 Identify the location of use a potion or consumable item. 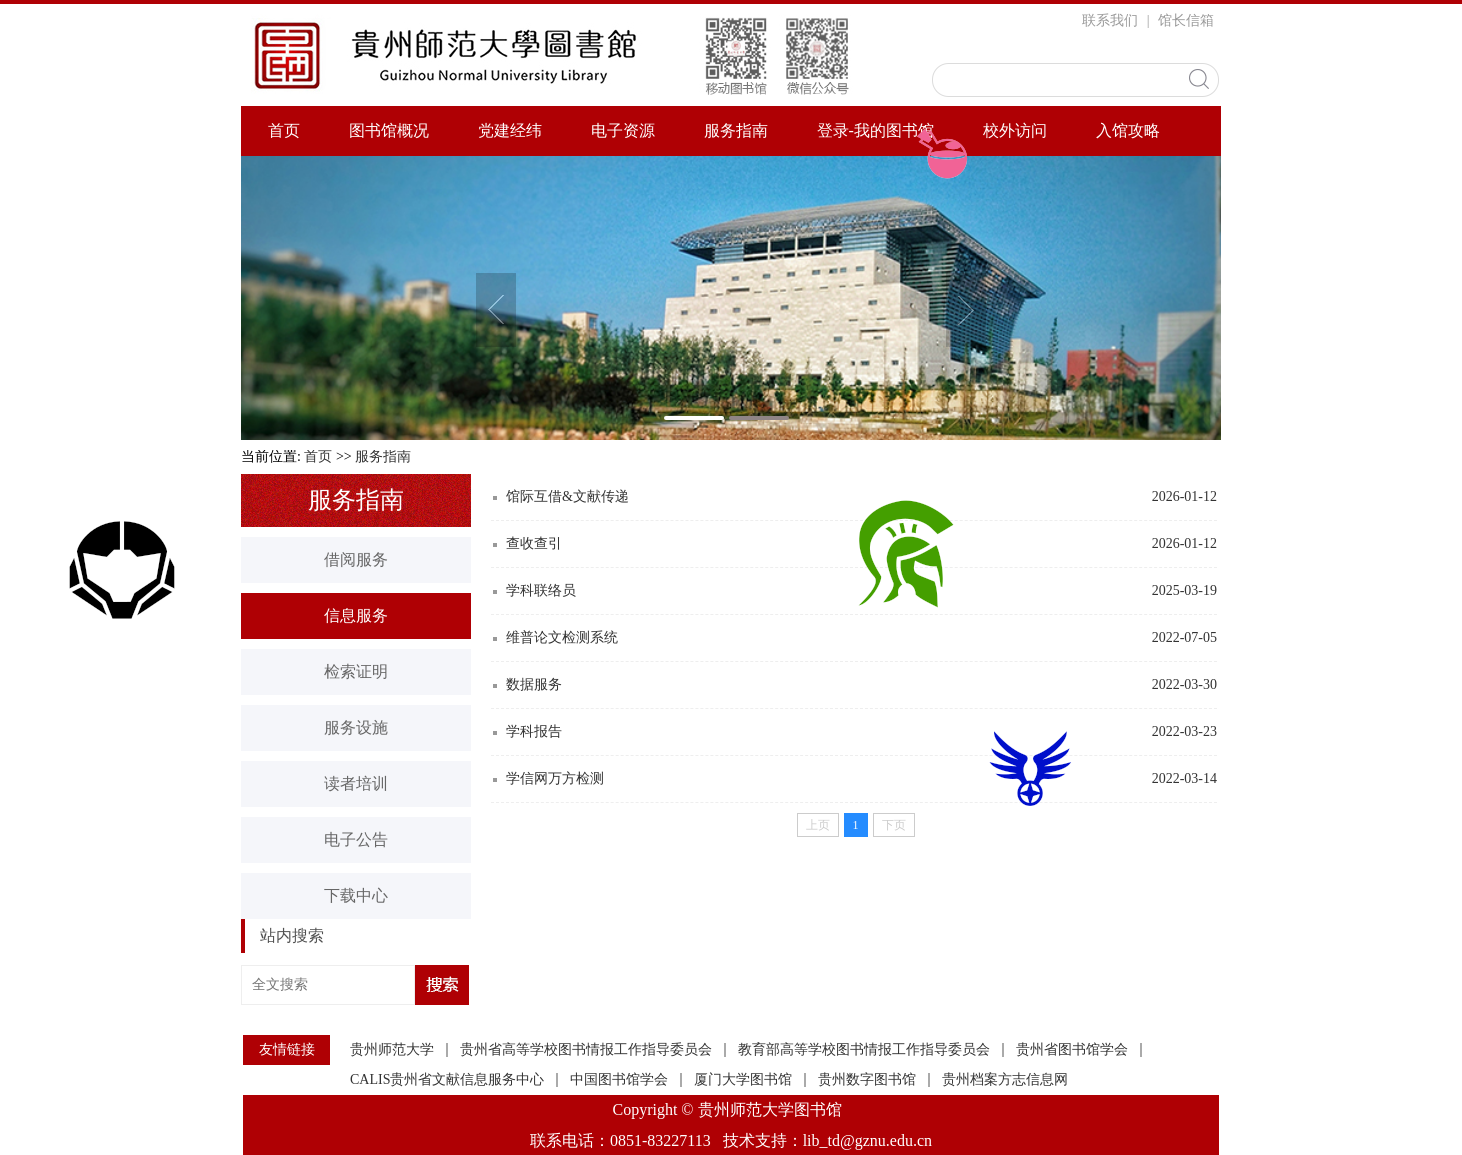
(942, 153).